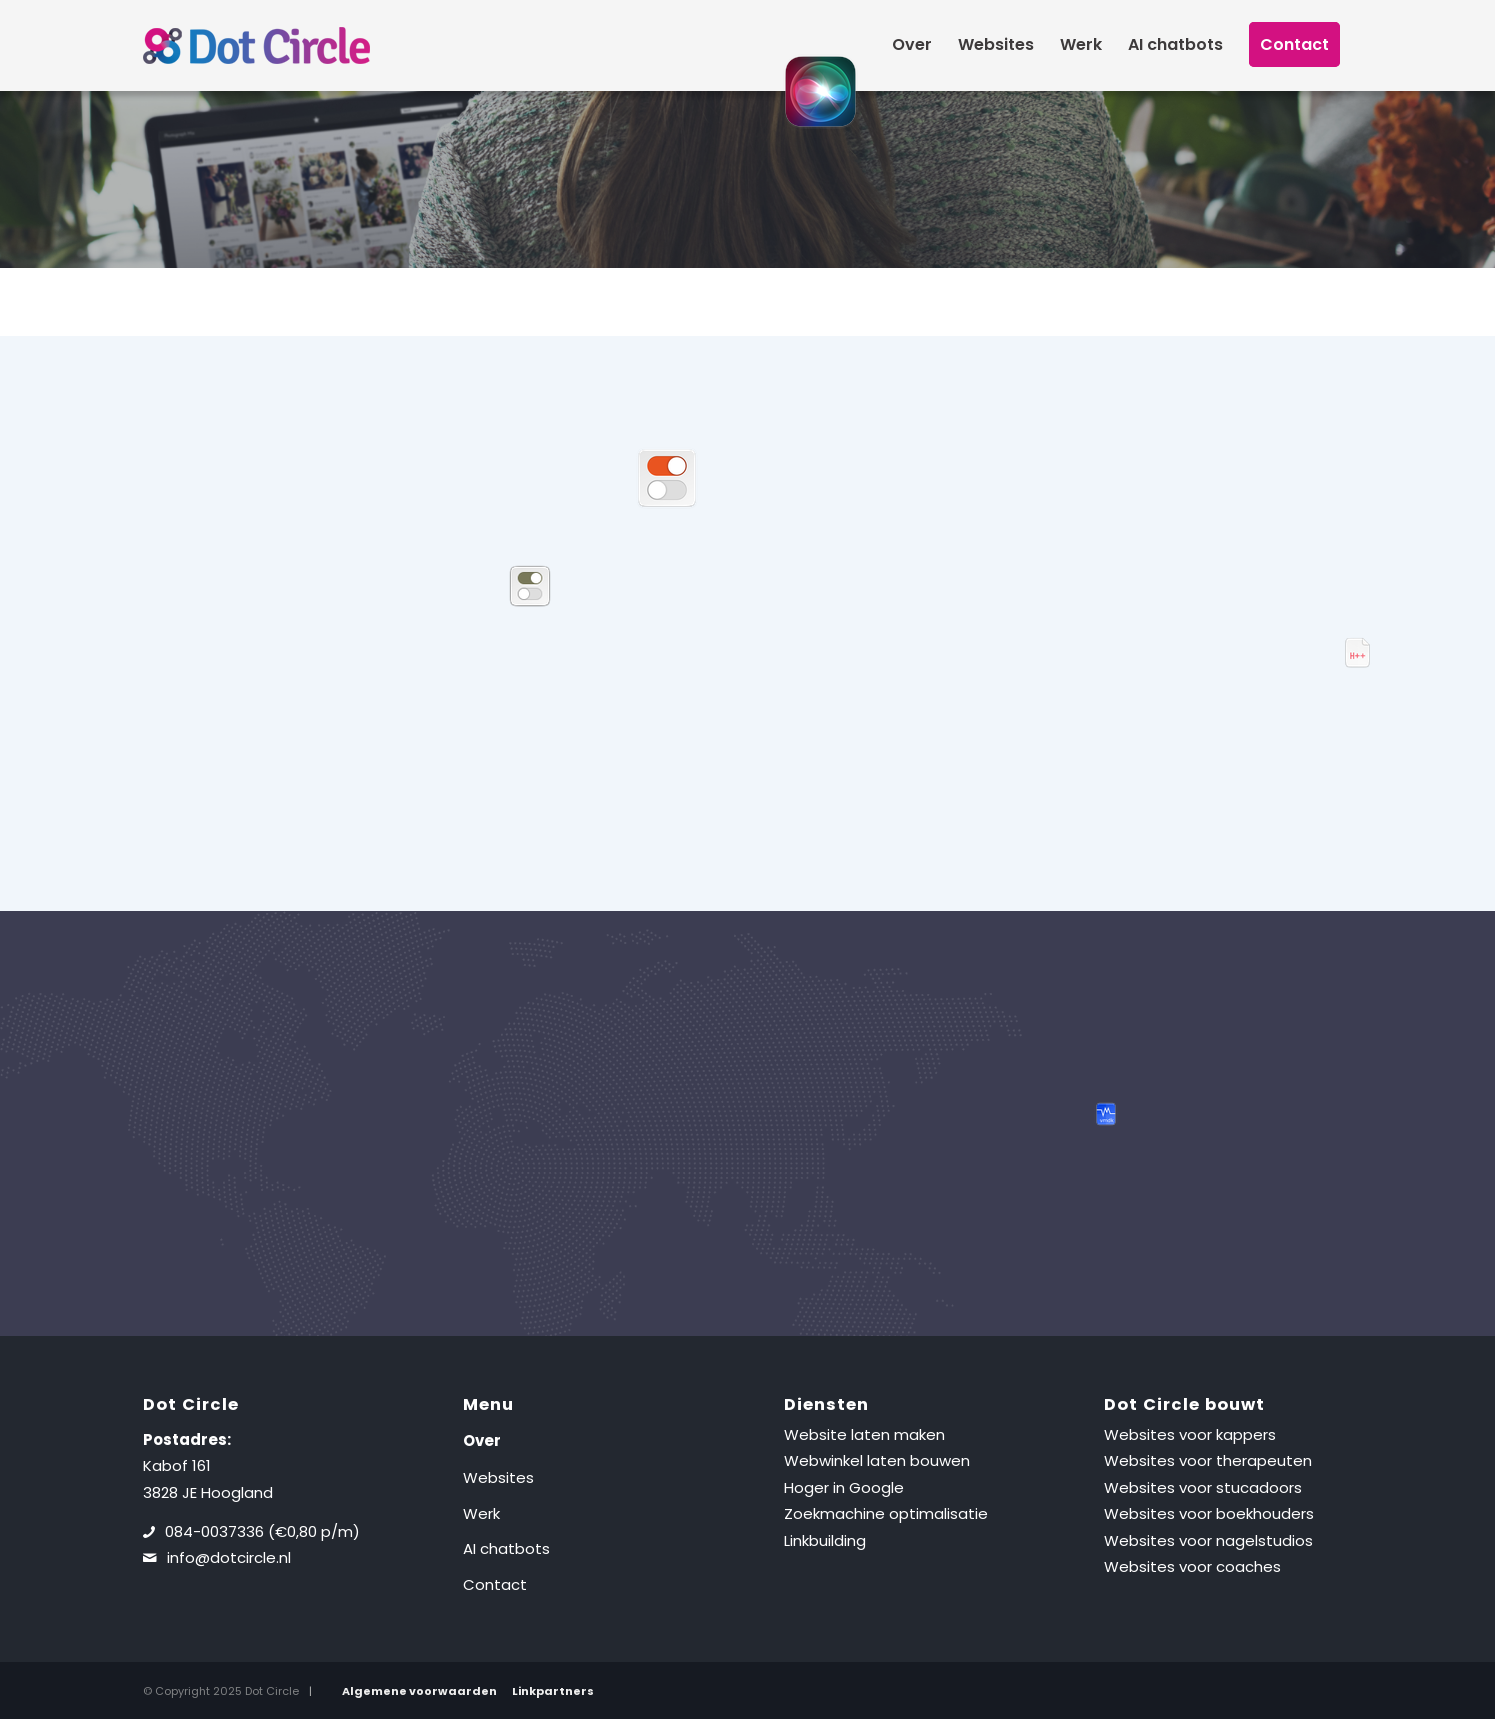  What do you see at coordinates (820, 91) in the screenshot?
I see `open siri voice assistant settings` at bounding box center [820, 91].